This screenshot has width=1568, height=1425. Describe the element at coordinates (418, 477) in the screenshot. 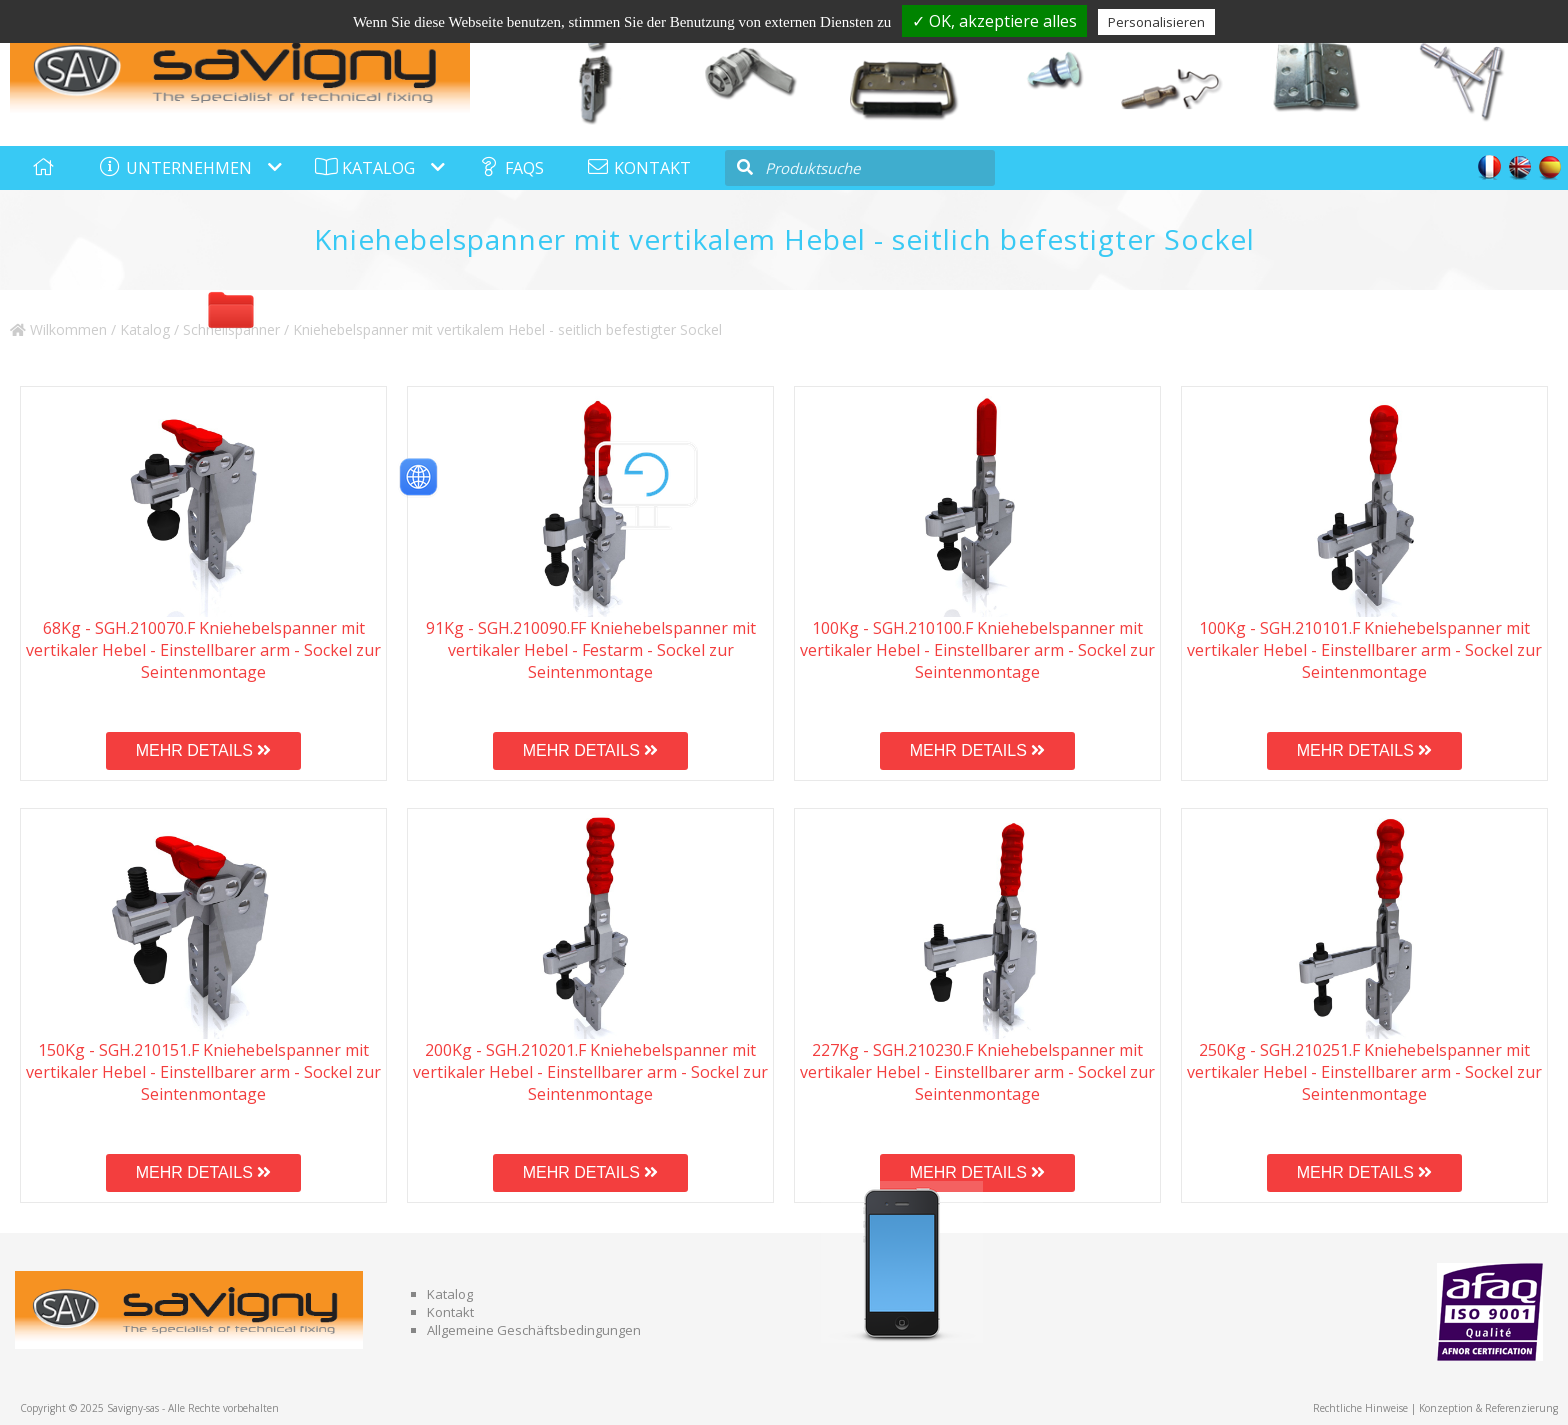

I see `access language and region settings` at that location.